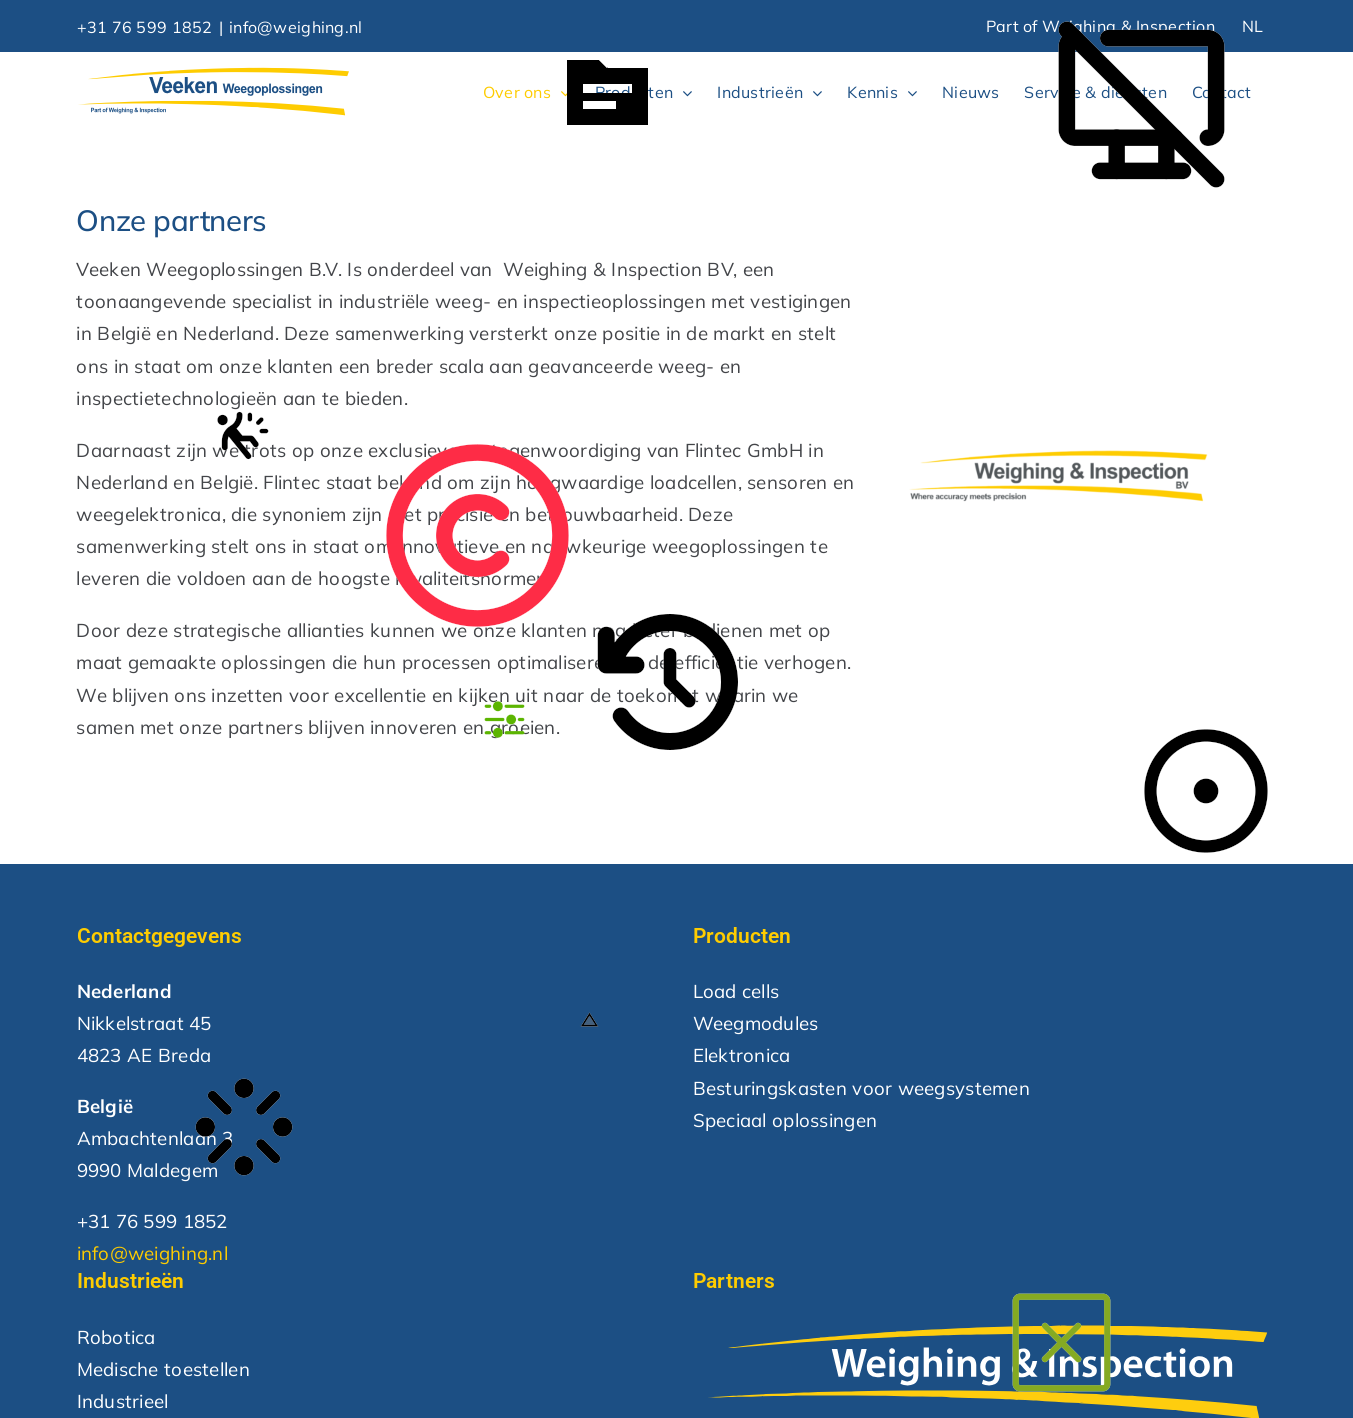 The height and width of the screenshot is (1418, 1353). I want to click on view source files or documents, so click(607, 92).